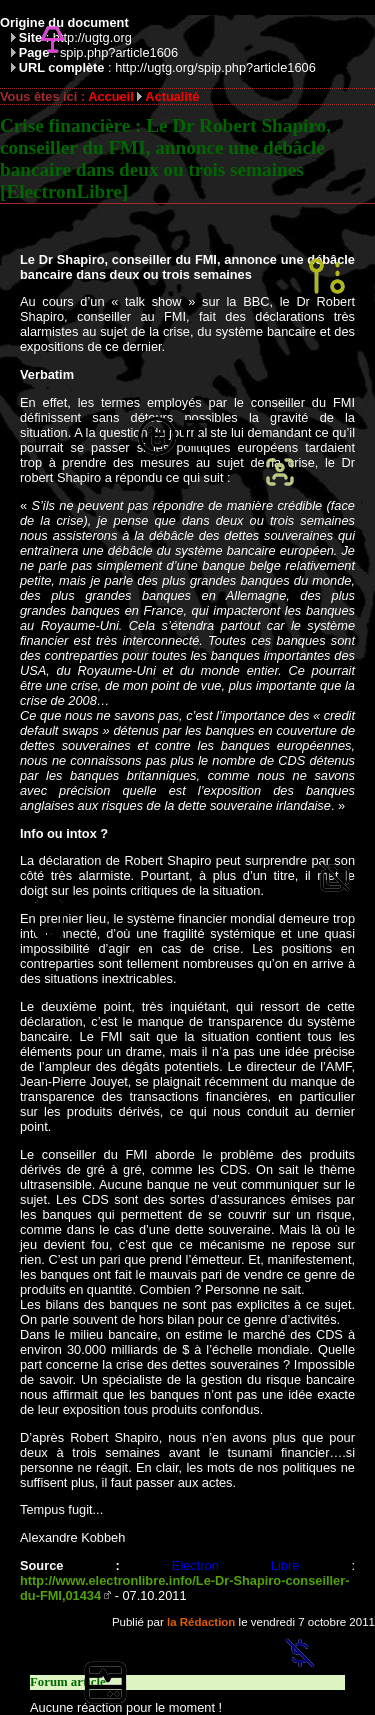  What do you see at coordinates (105, 1682) in the screenshot?
I see `view heart rate or vital signs data` at bounding box center [105, 1682].